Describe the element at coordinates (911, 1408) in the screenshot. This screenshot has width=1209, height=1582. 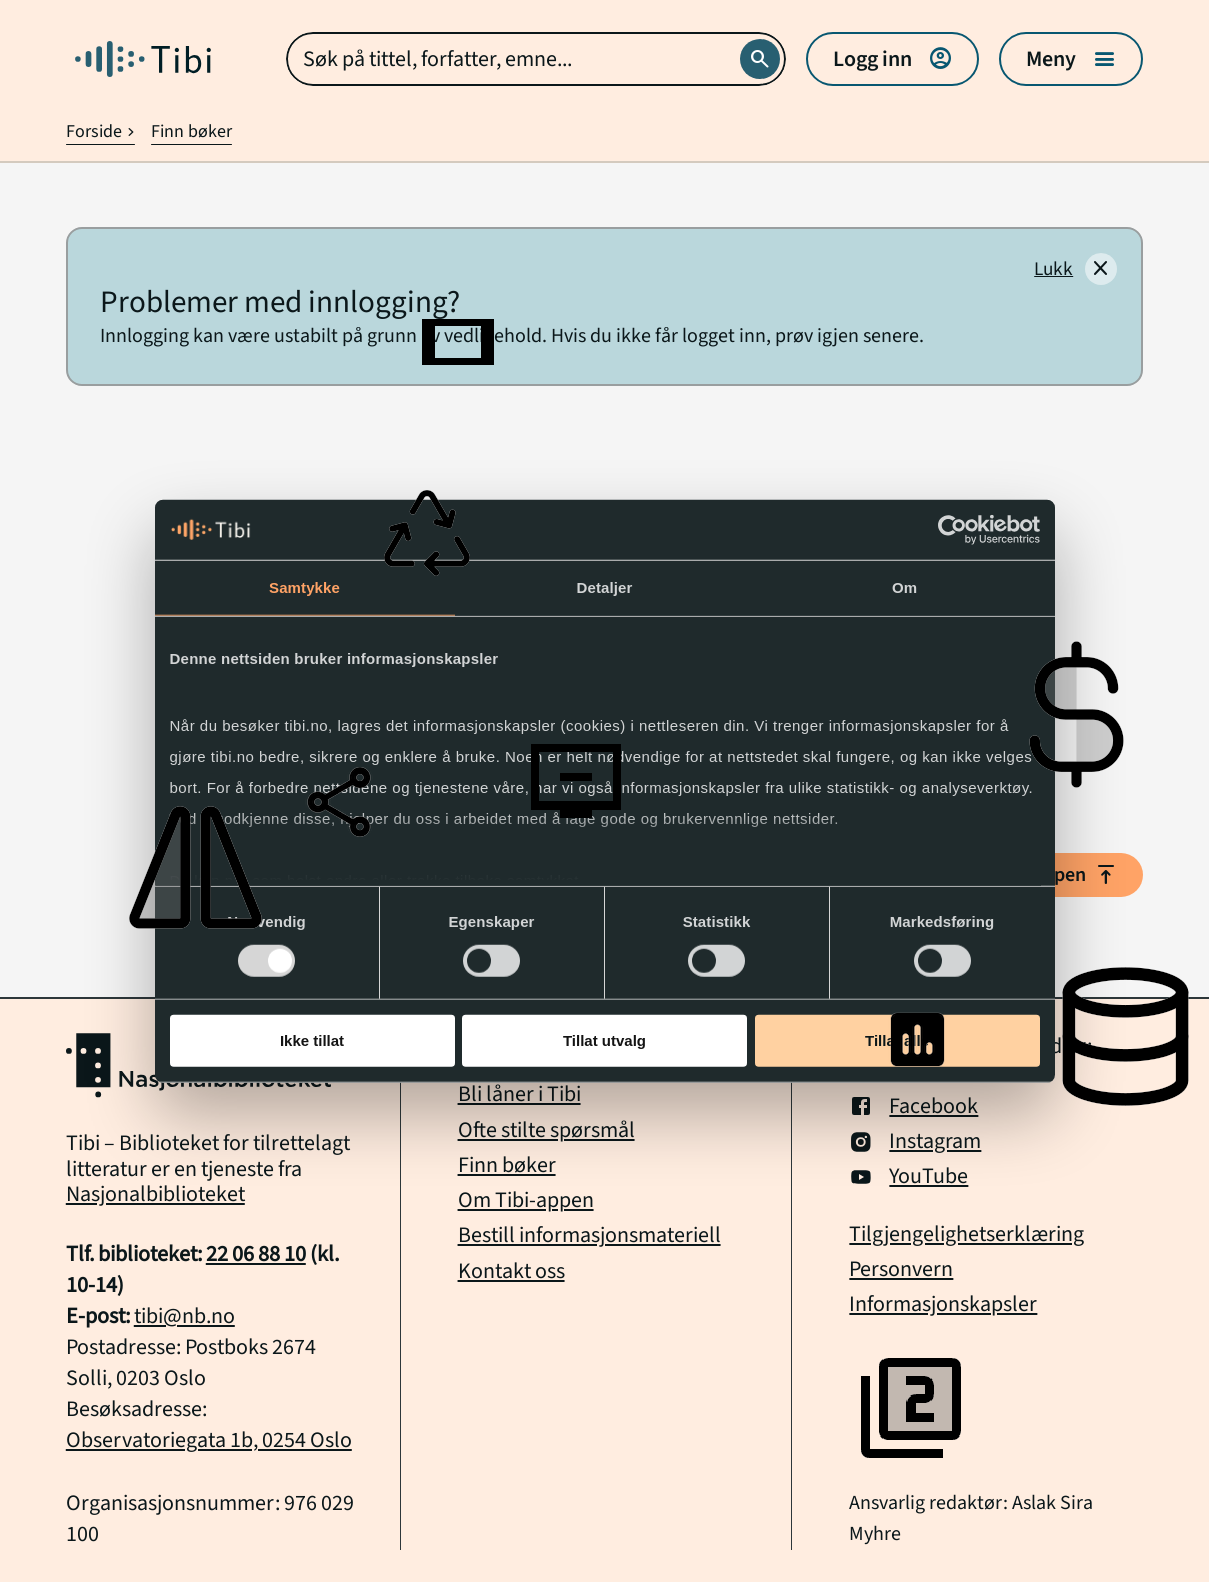
I see `indicates 2 items selected or stacked` at that location.